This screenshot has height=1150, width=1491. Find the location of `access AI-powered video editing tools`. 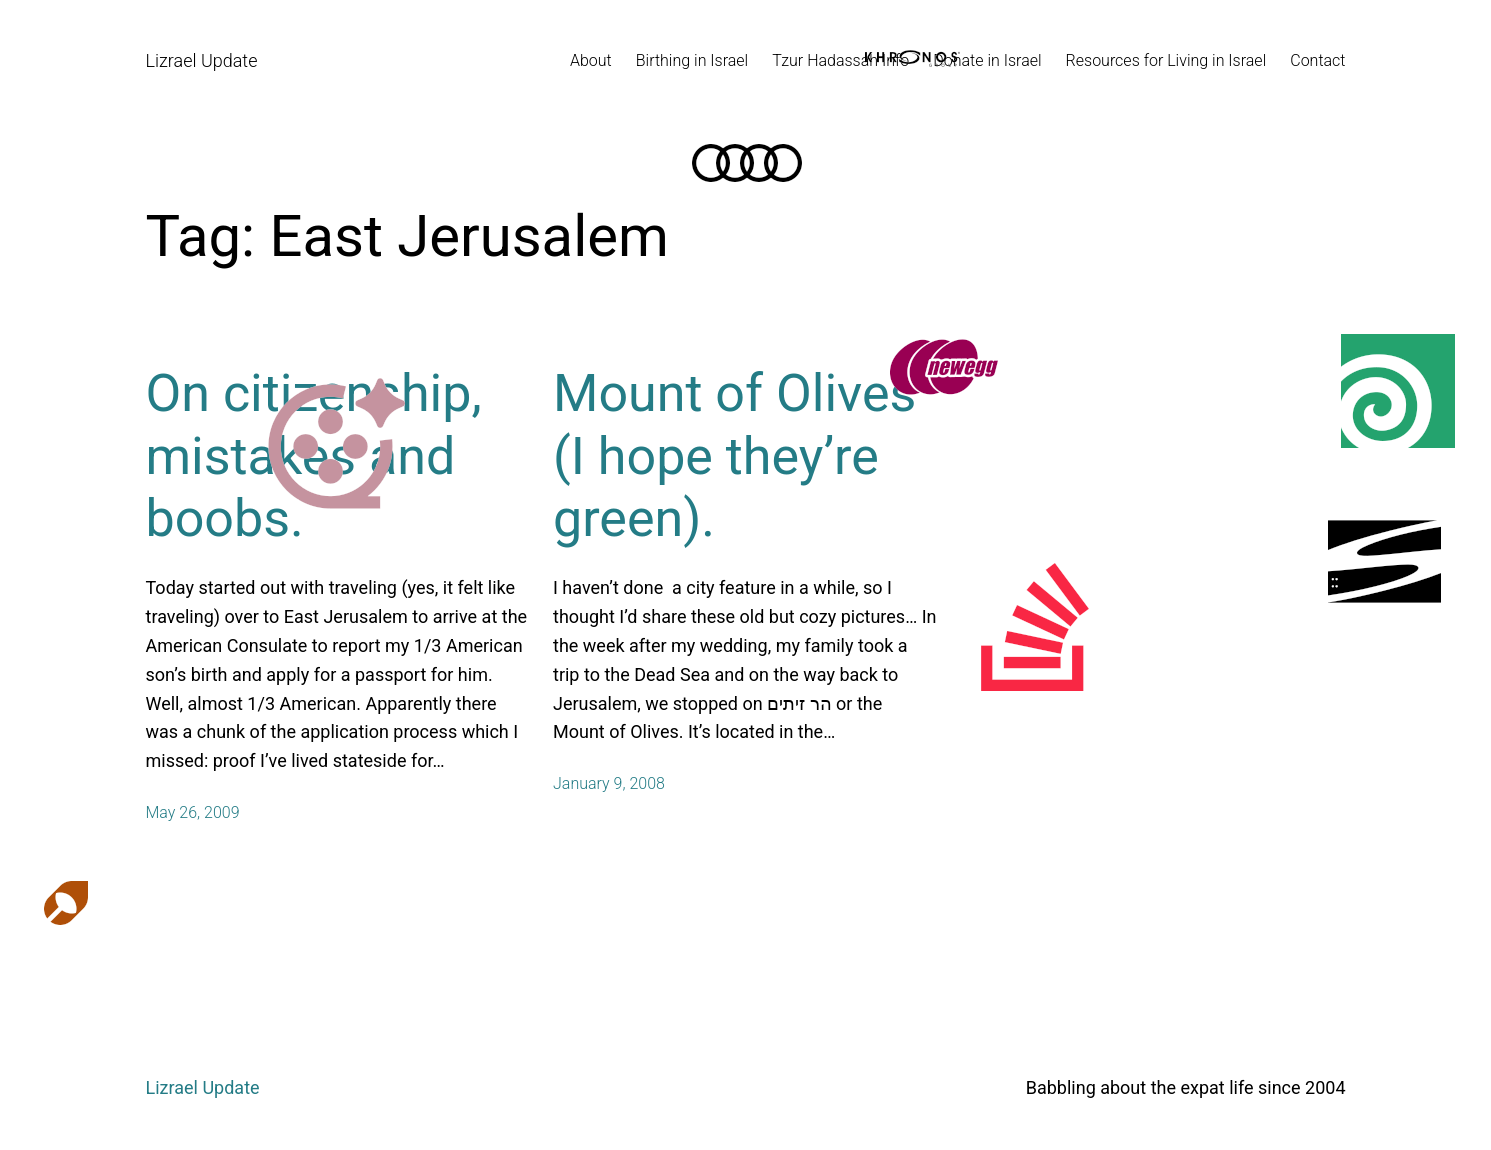

access AI-powered video editing tools is located at coordinates (330, 446).